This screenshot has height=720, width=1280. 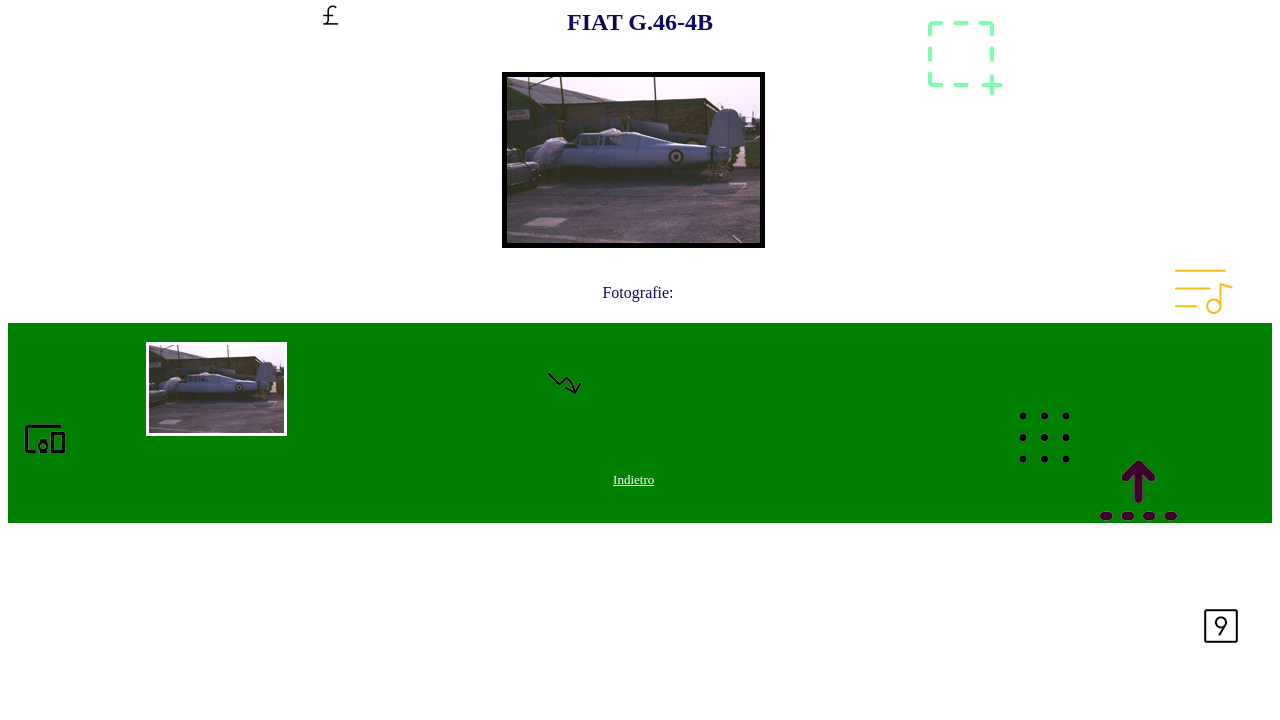 What do you see at coordinates (1044, 437) in the screenshot?
I see `open app drawer or launcher` at bounding box center [1044, 437].